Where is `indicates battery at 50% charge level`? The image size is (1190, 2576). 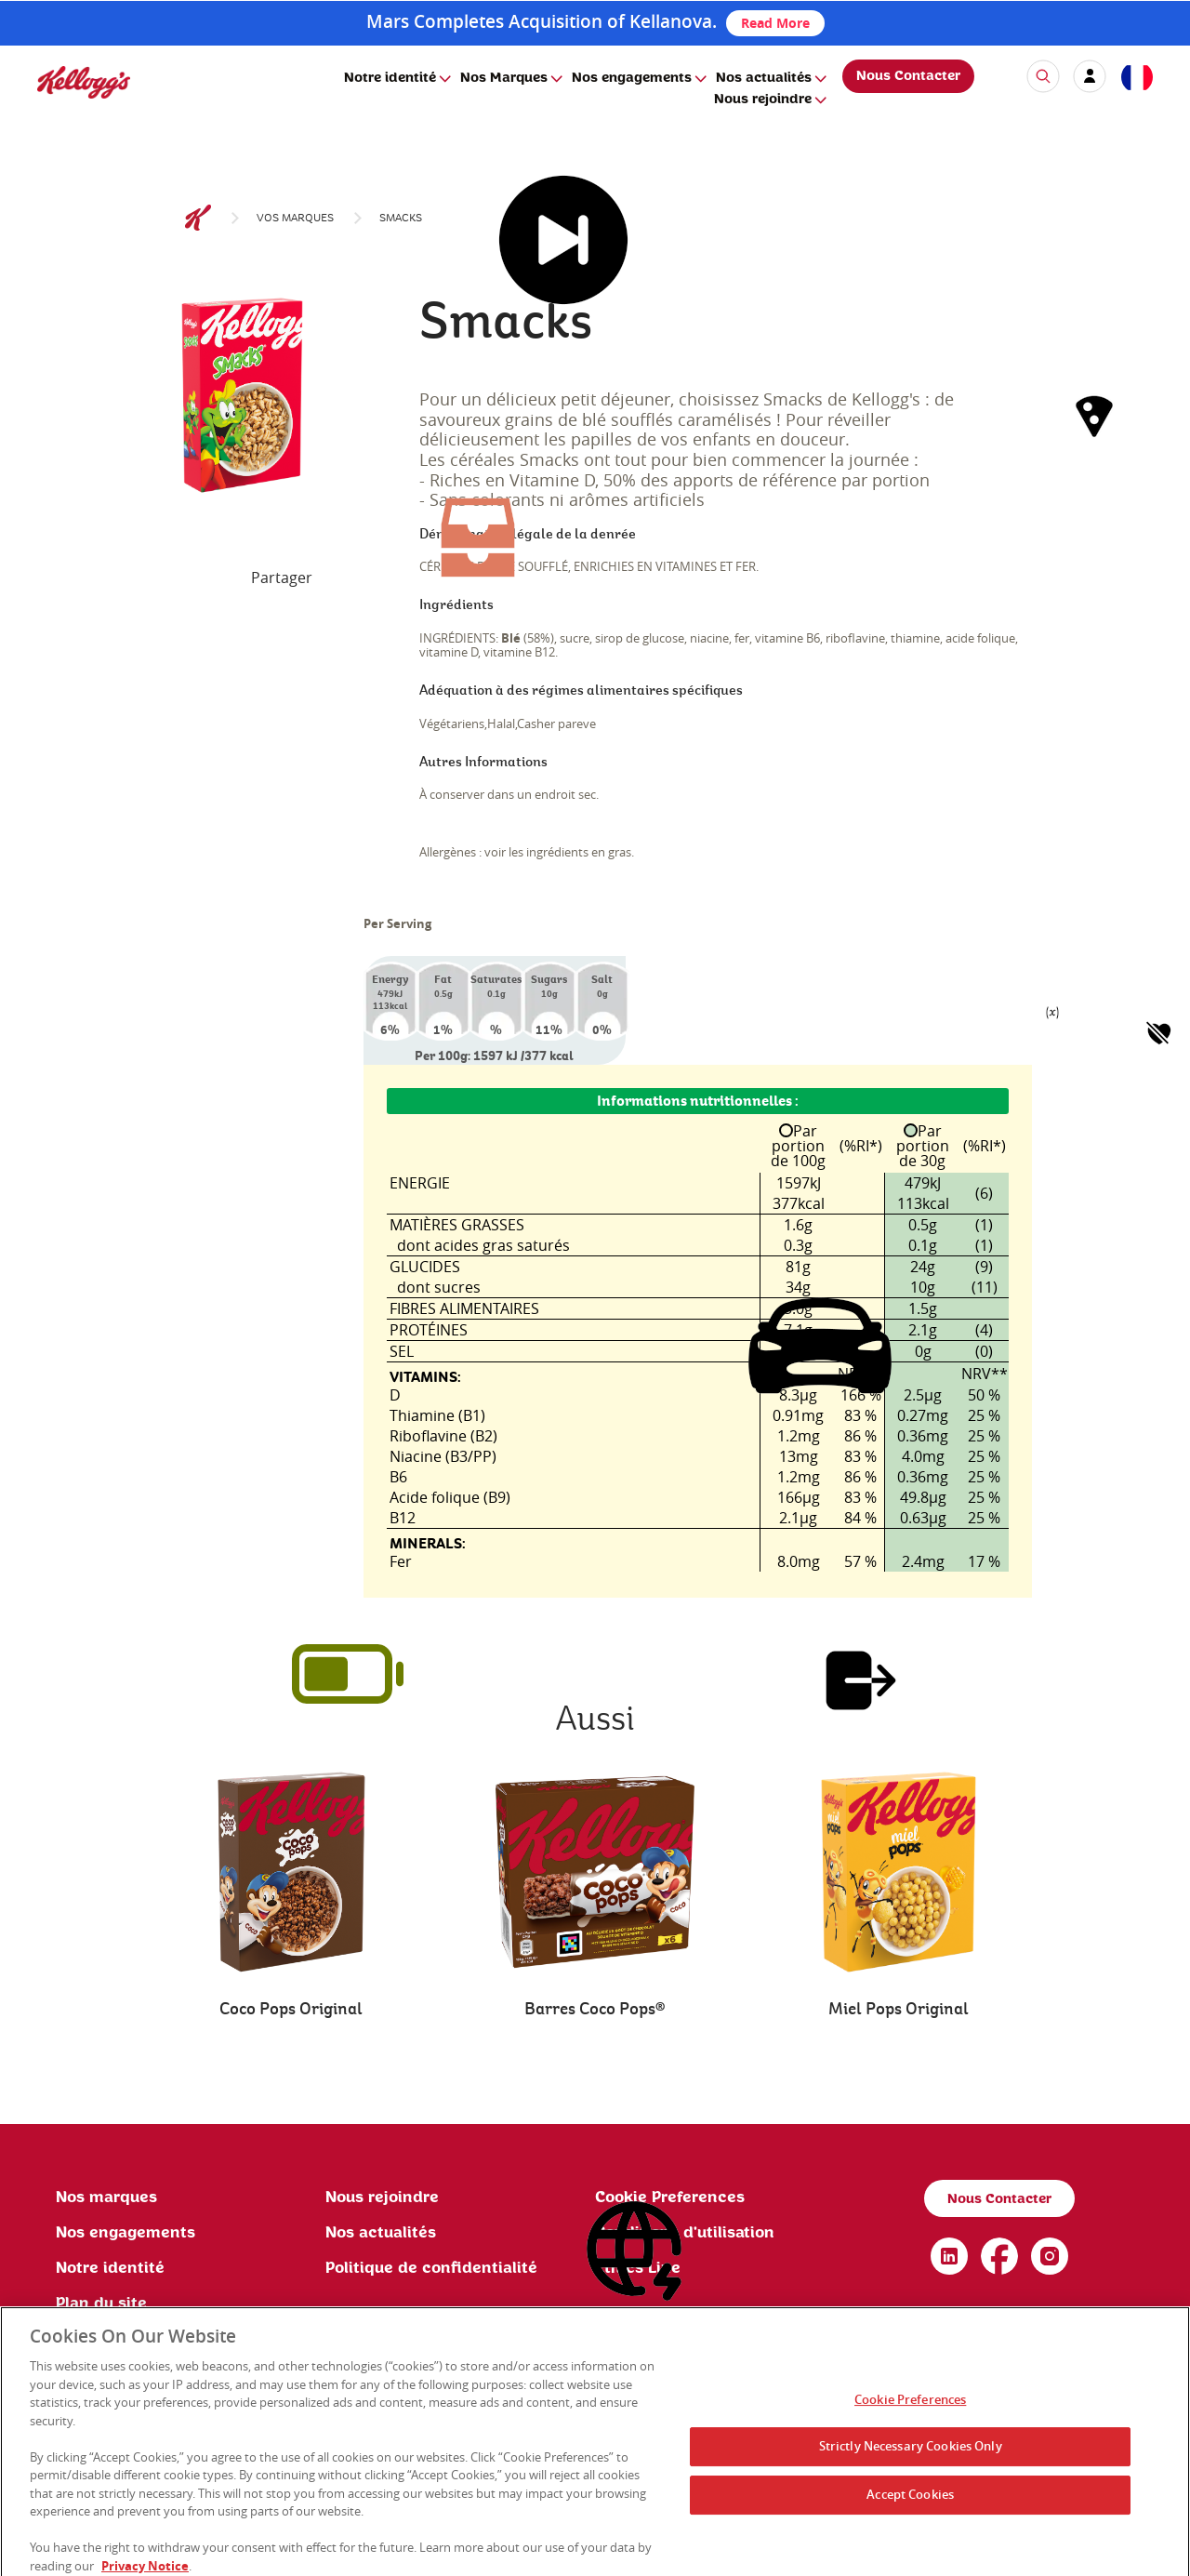
indicates battery at 50% charge level is located at coordinates (348, 1674).